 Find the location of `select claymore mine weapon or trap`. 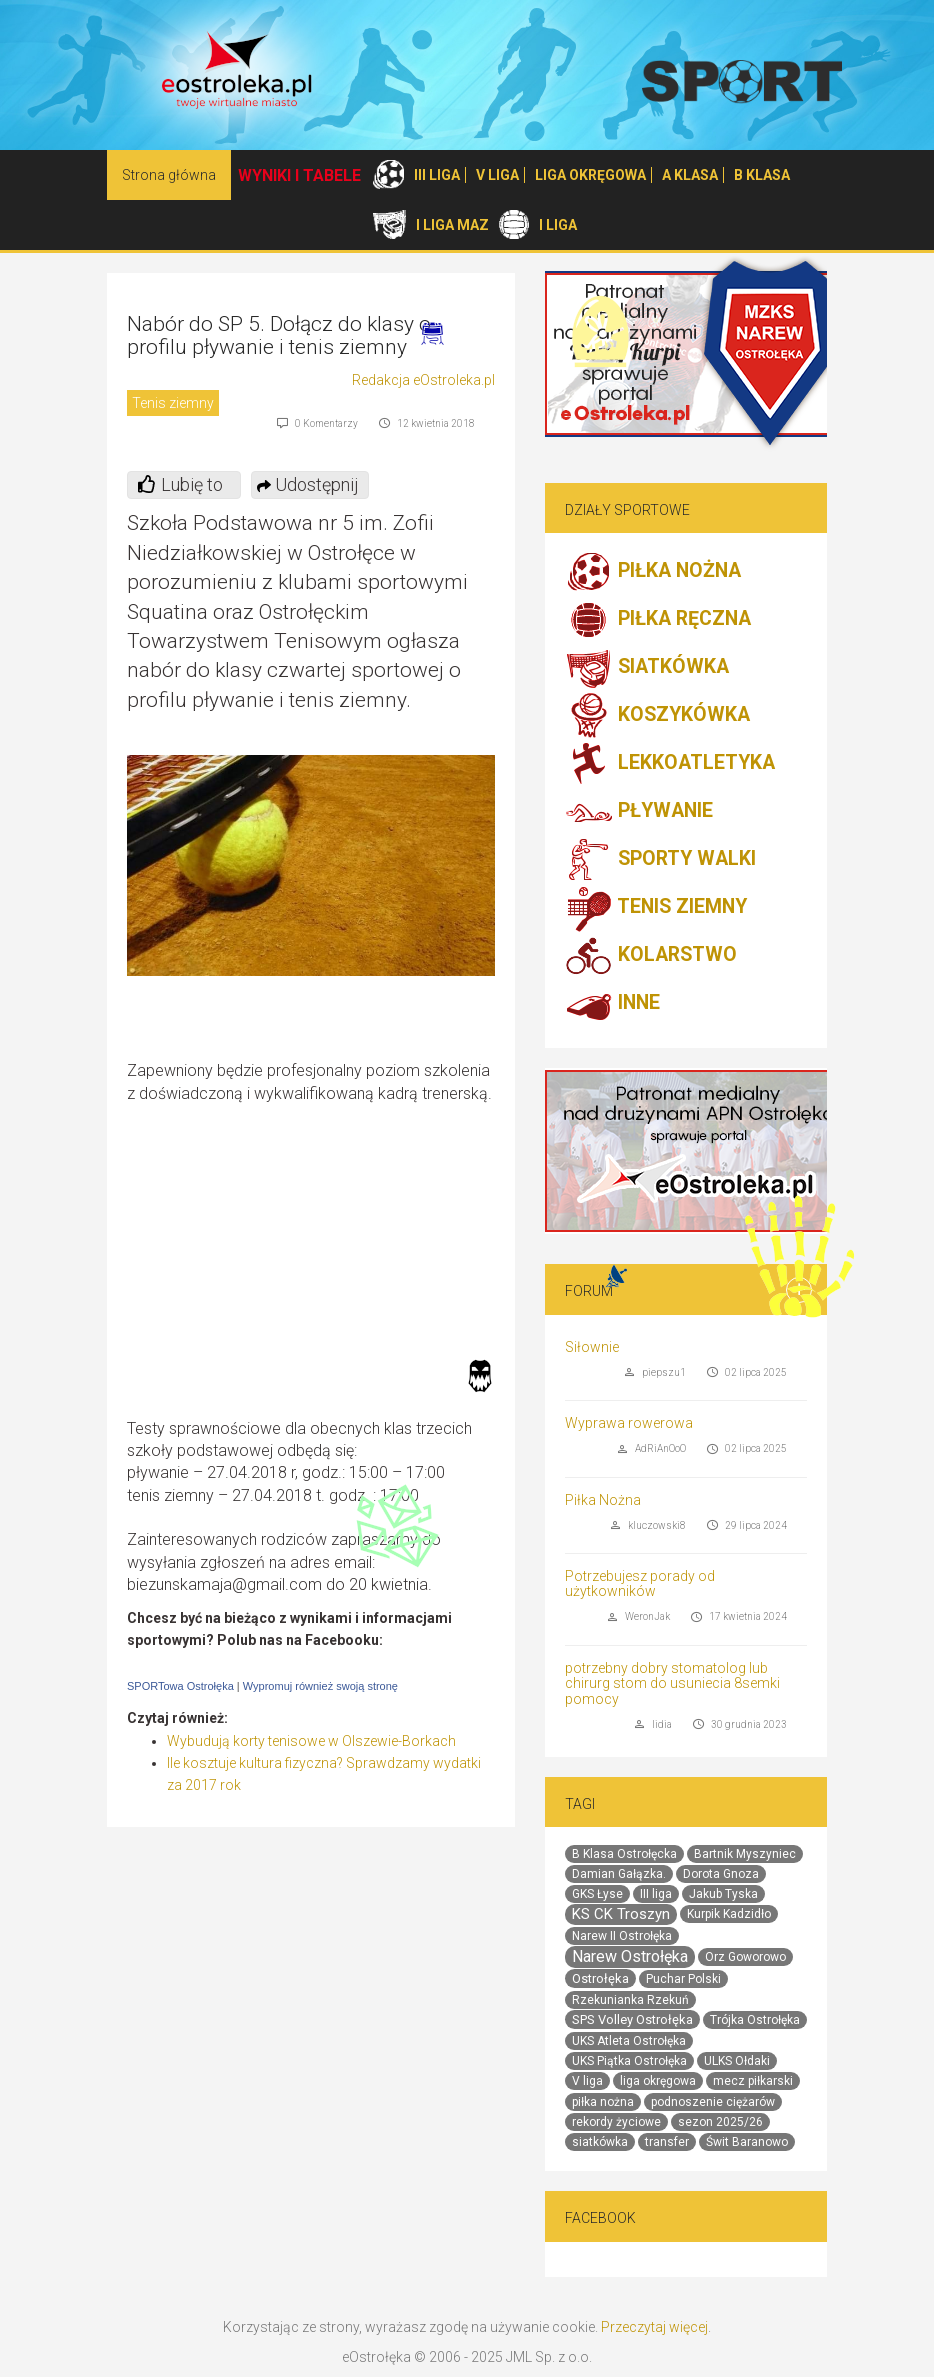

select claymore mine weapon or trap is located at coordinates (432, 333).